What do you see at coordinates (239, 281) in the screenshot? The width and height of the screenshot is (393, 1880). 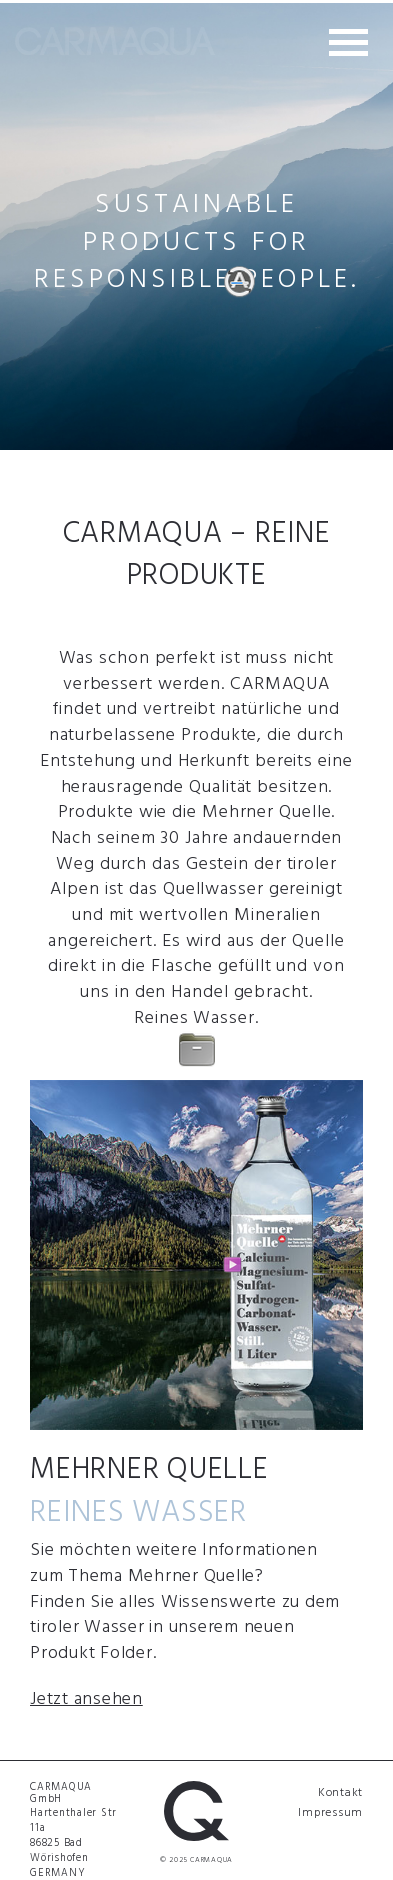 I see `check for available system updates` at bounding box center [239, 281].